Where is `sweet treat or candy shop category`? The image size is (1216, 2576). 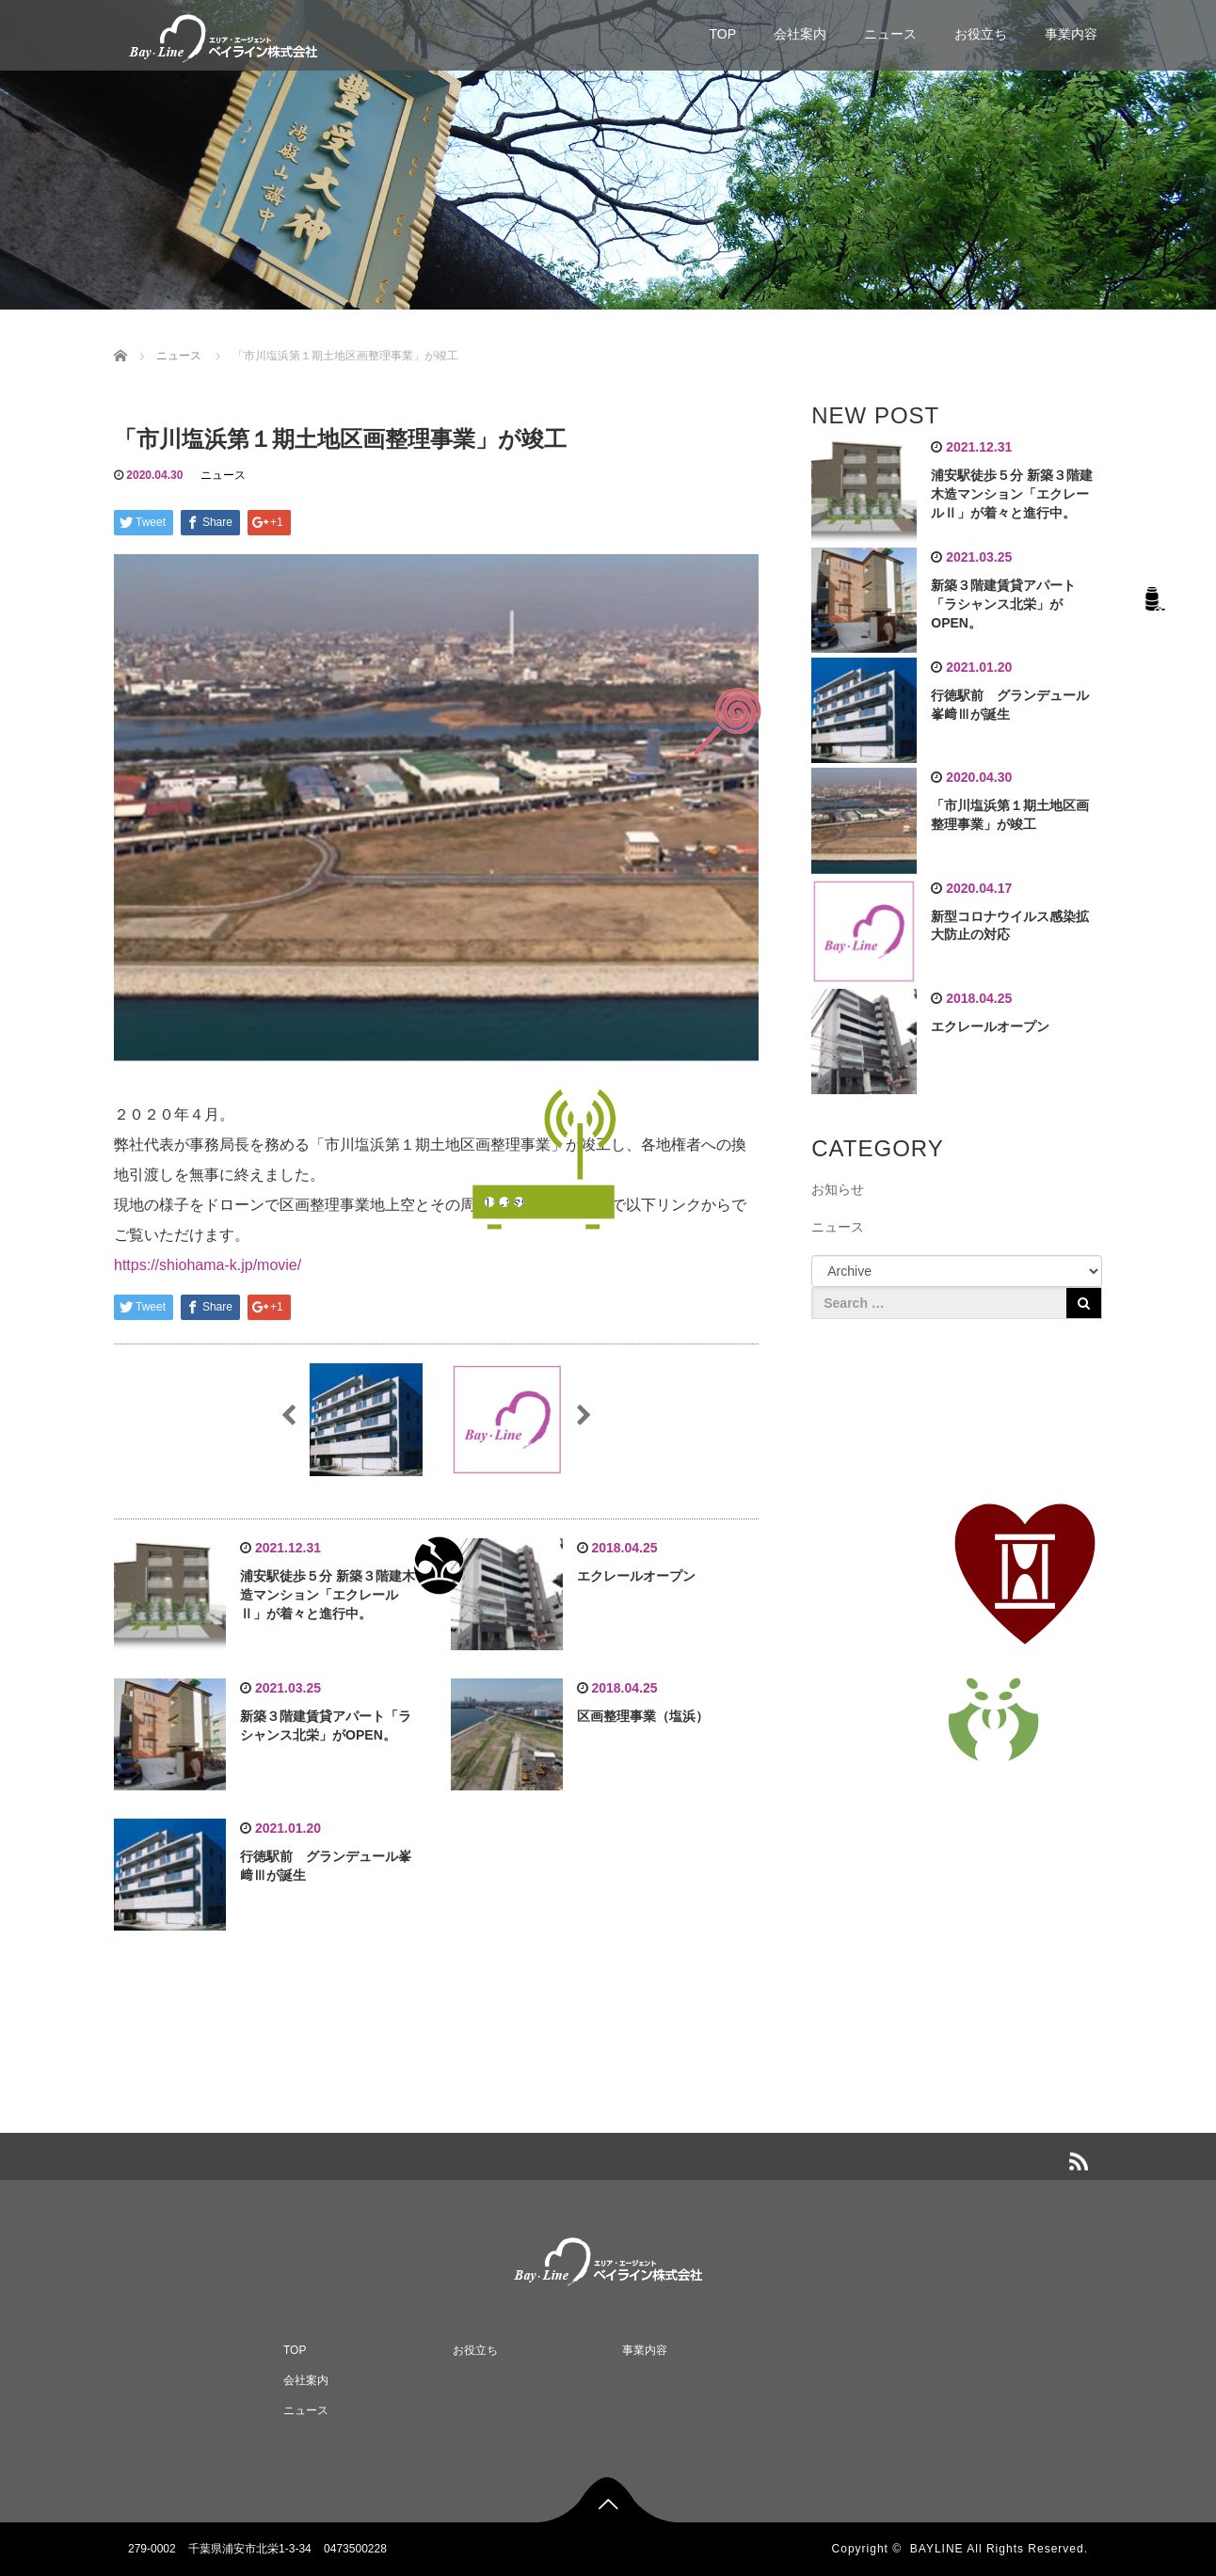
sweet treat or candy shop category is located at coordinates (728, 722).